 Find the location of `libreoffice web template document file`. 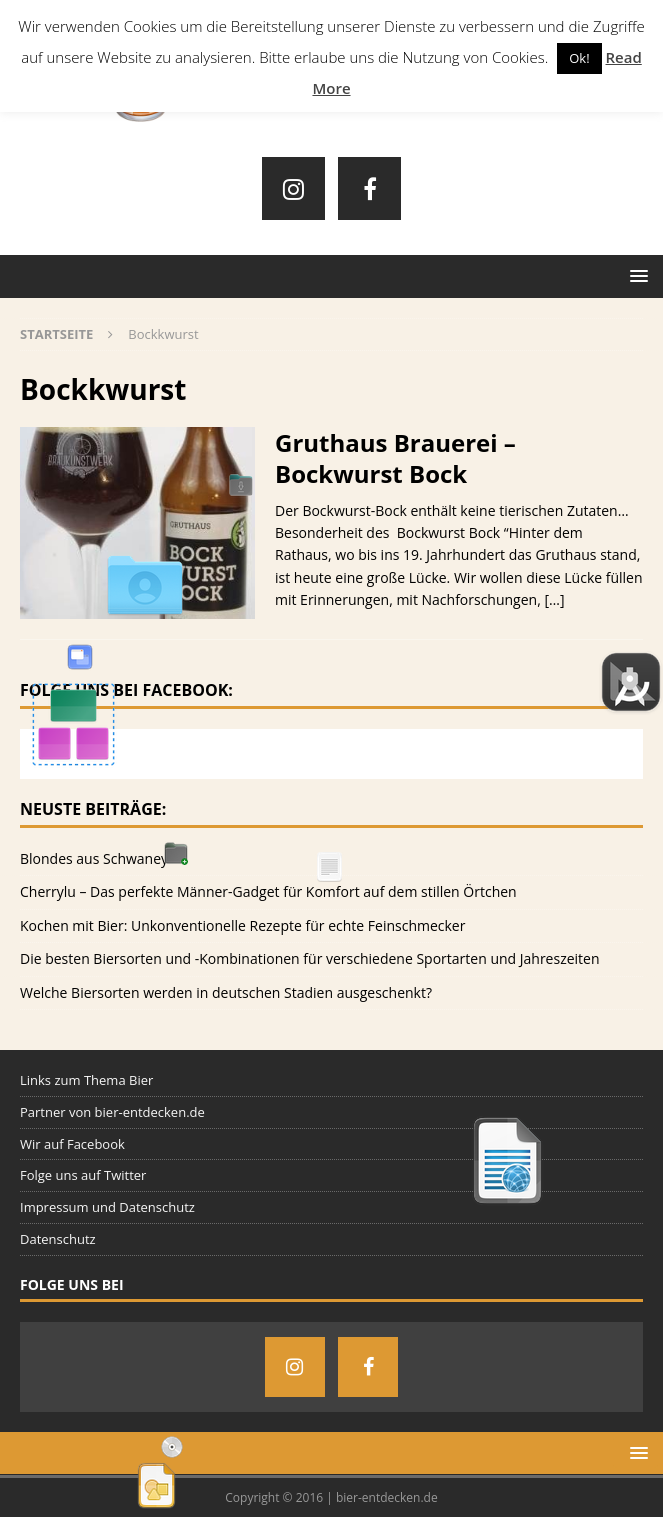

libreoffice web template document file is located at coordinates (507, 1160).